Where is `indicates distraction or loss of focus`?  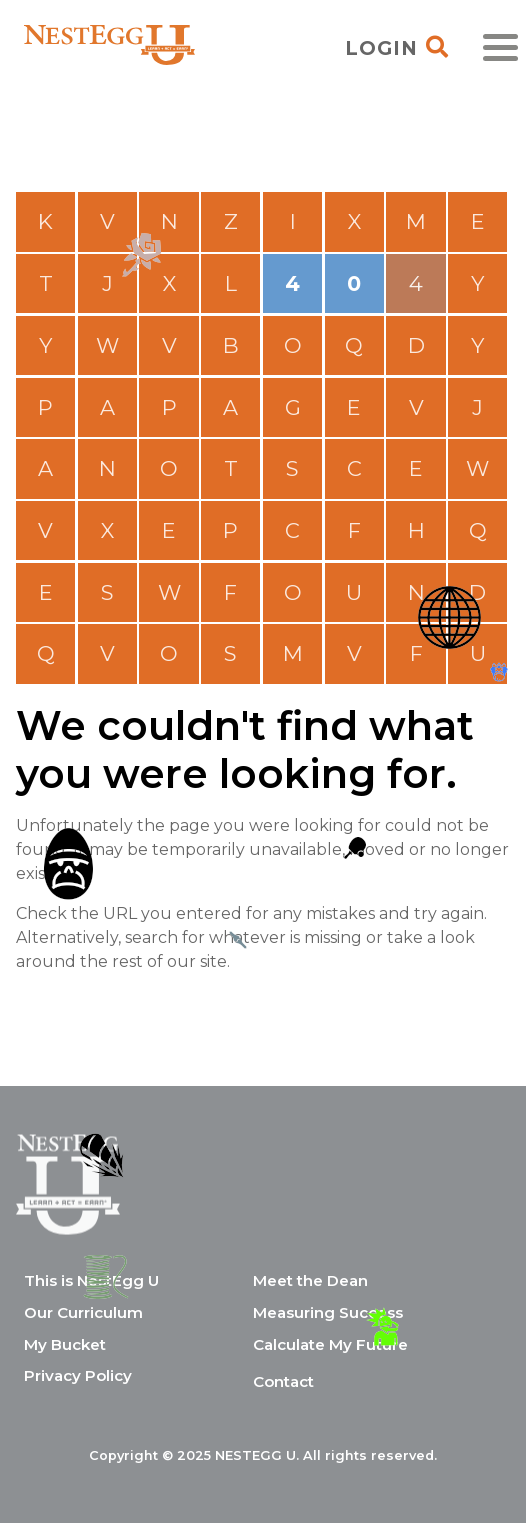 indicates distraction or loss of focus is located at coordinates (382, 1326).